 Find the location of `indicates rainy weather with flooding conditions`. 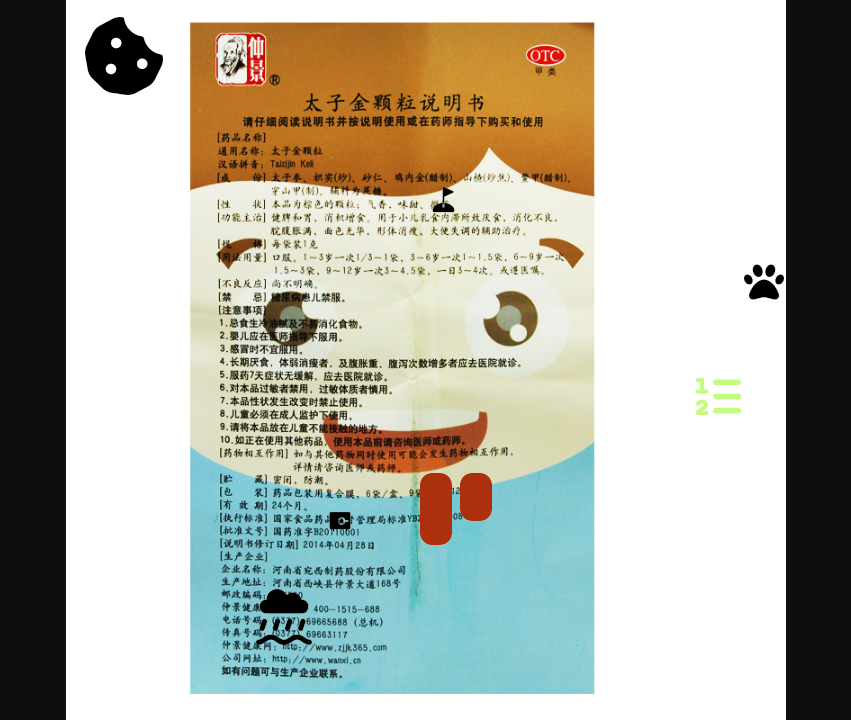

indicates rainy weather with flooding conditions is located at coordinates (284, 617).